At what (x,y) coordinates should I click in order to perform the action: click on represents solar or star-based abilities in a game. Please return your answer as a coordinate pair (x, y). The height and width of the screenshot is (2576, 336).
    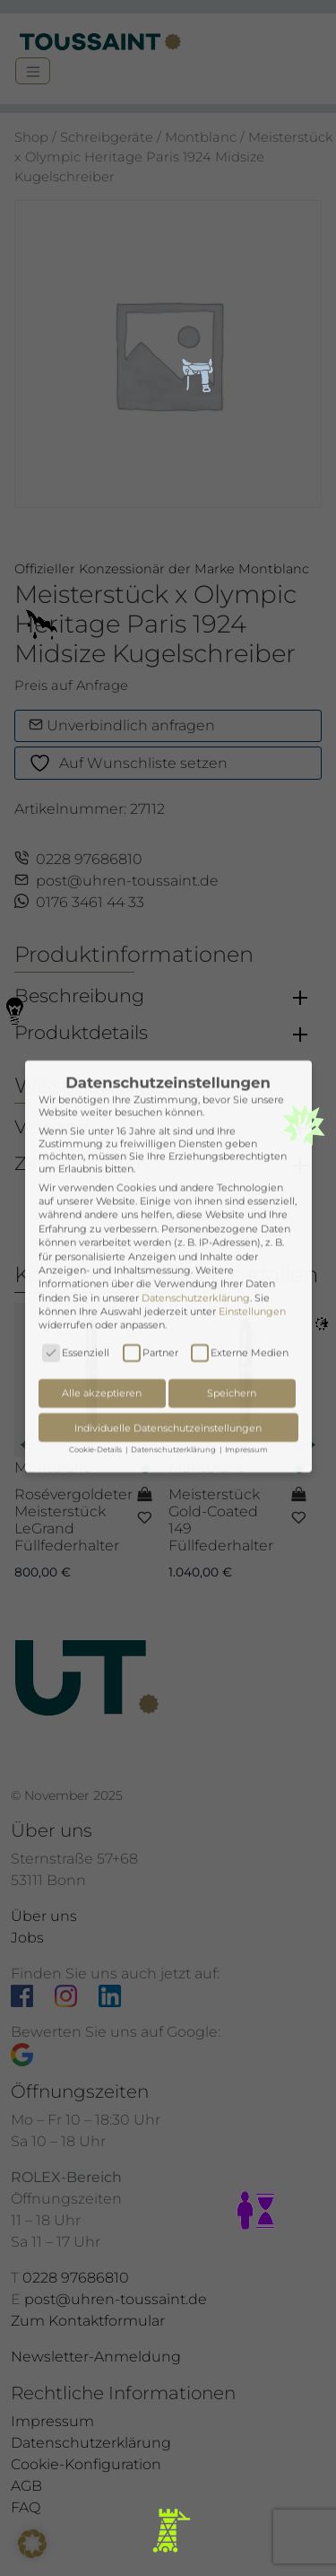
    Looking at the image, I should click on (322, 1323).